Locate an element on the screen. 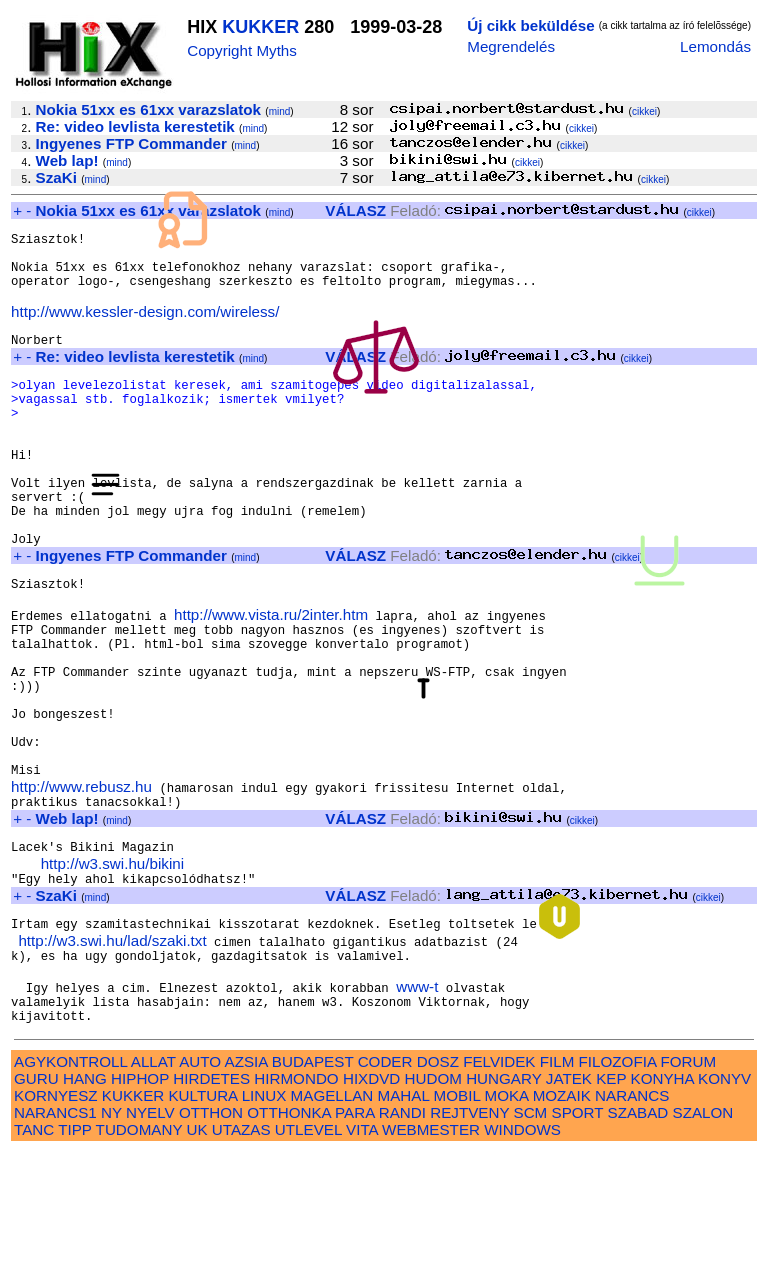 The width and height of the screenshot is (768, 1287). view certified or verified document is located at coordinates (185, 218).